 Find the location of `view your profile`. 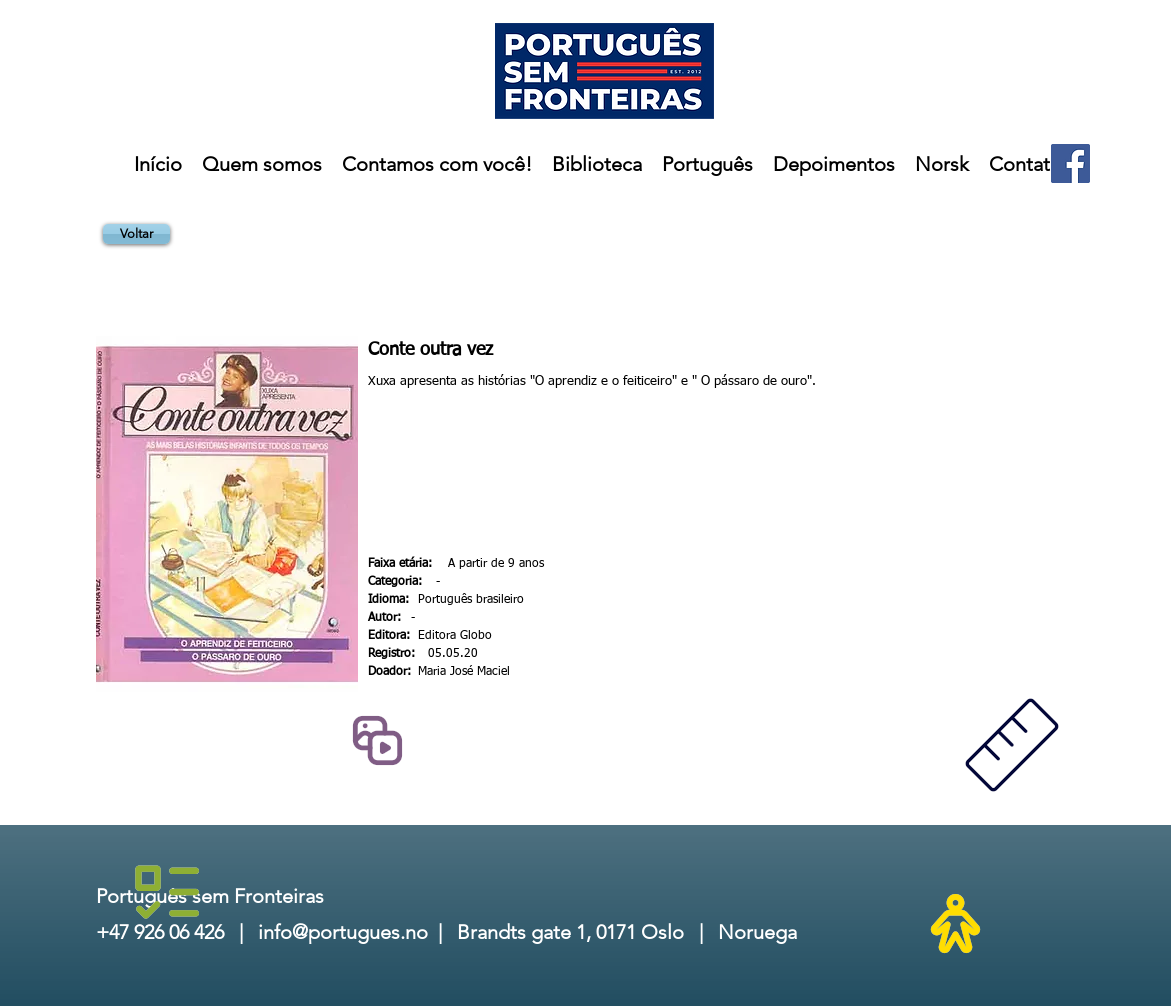

view your profile is located at coordinates (955, 924).